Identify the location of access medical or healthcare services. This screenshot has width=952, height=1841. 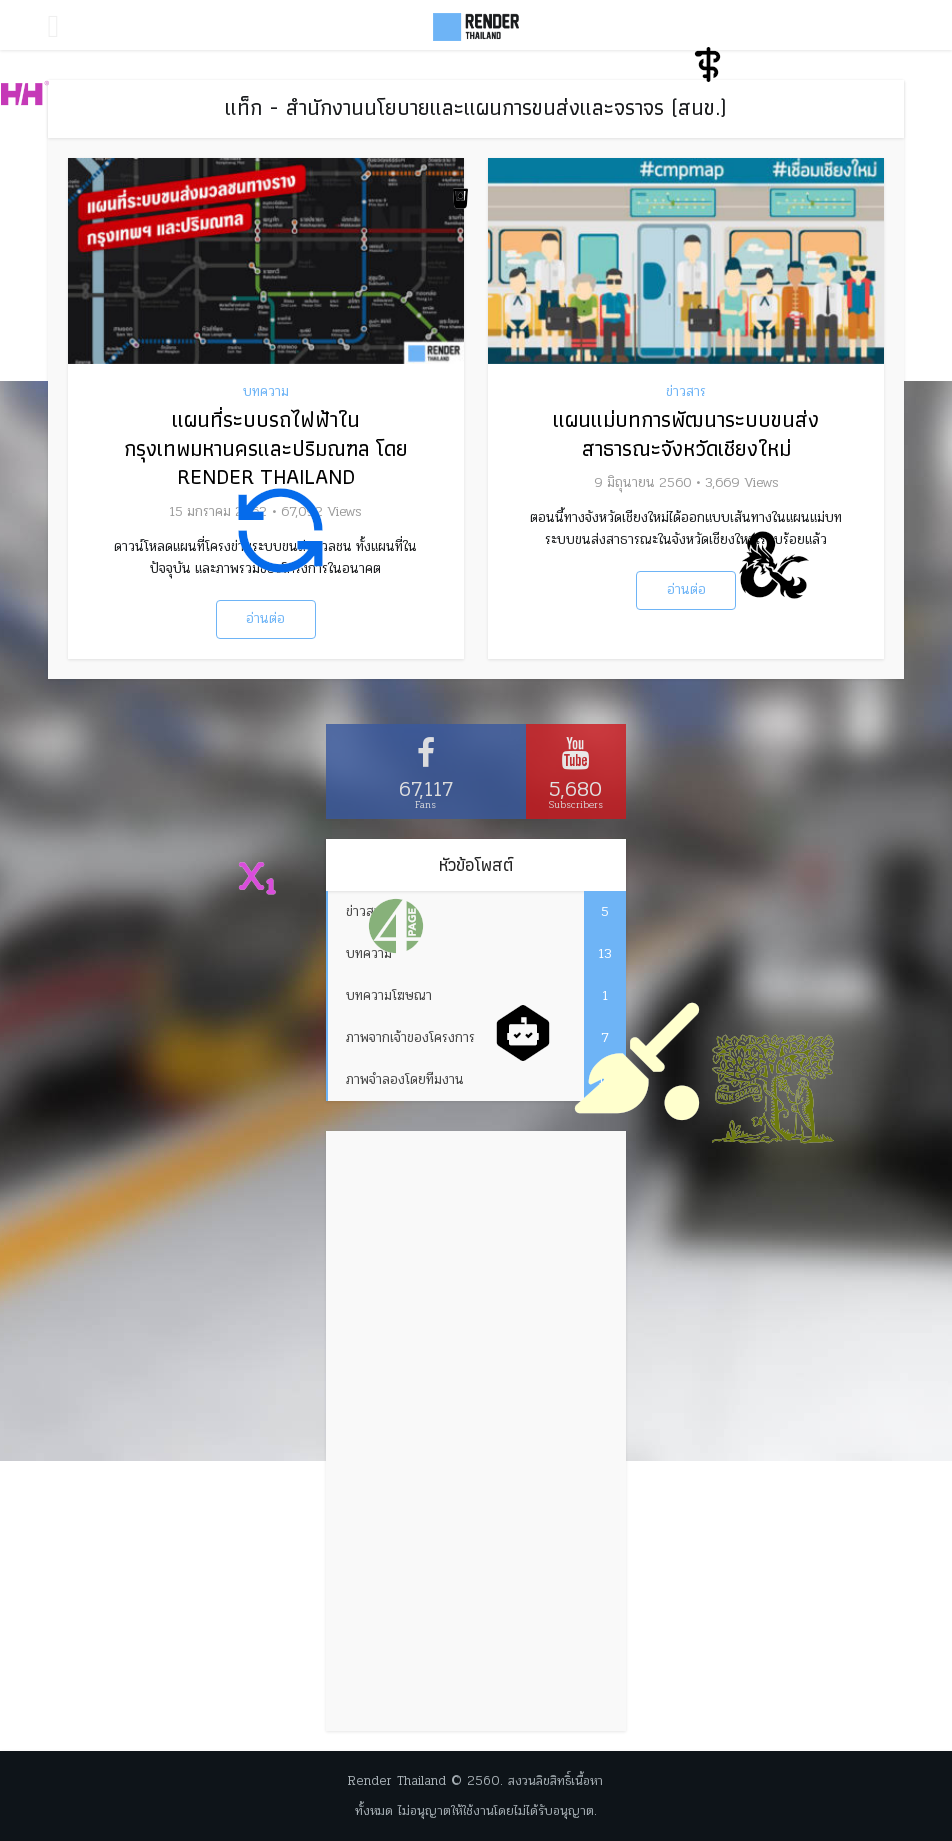
(708, 64).